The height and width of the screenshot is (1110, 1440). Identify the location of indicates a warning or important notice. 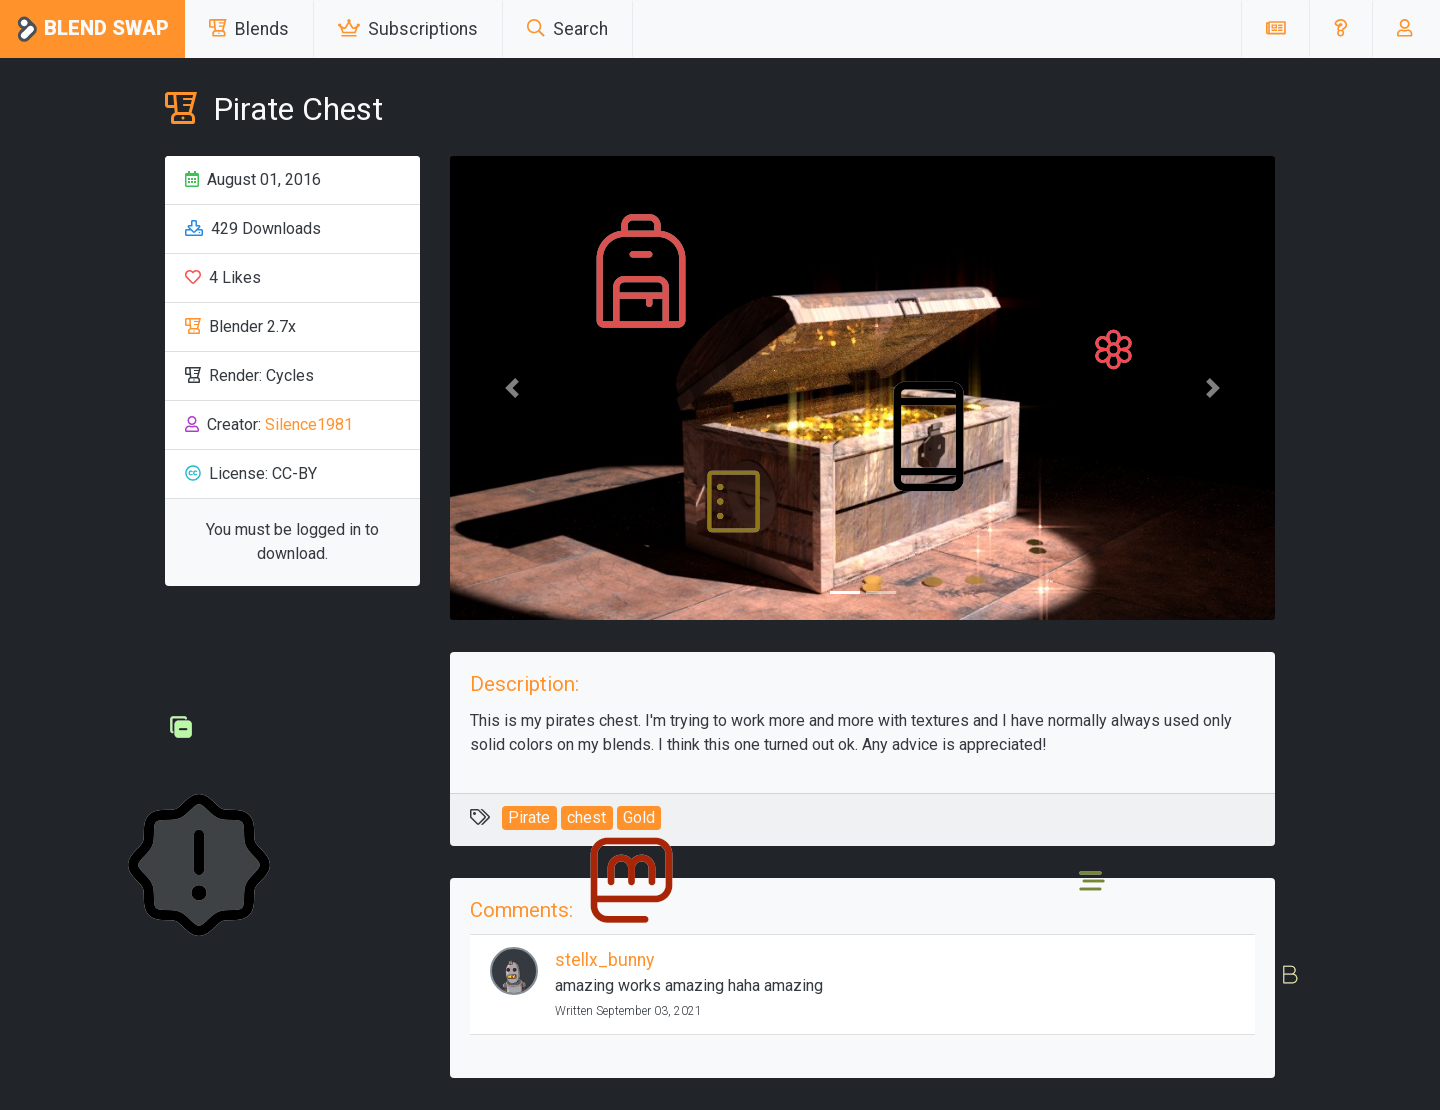
(199, 865).